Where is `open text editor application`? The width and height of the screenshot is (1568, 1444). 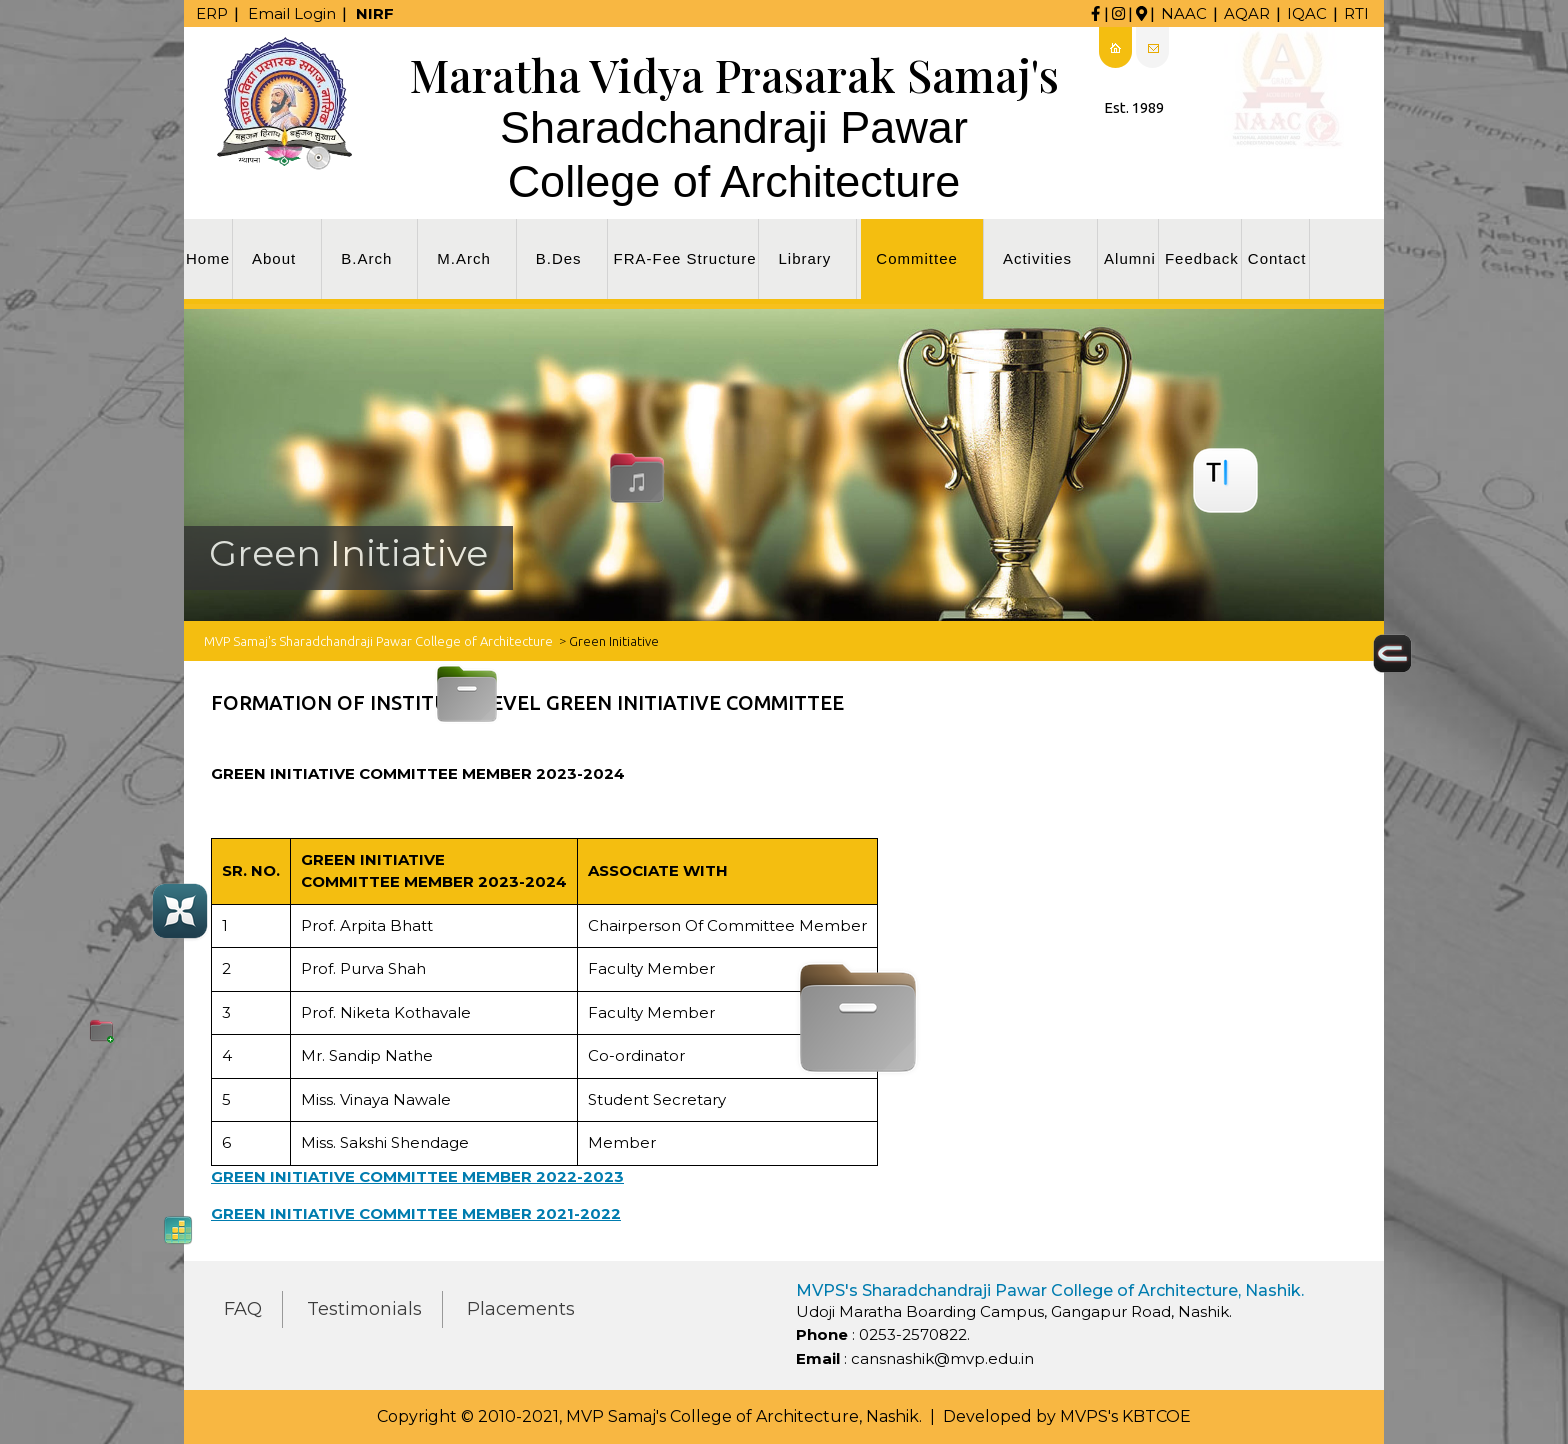
open text editor application is located at coordinates (1225, 480).